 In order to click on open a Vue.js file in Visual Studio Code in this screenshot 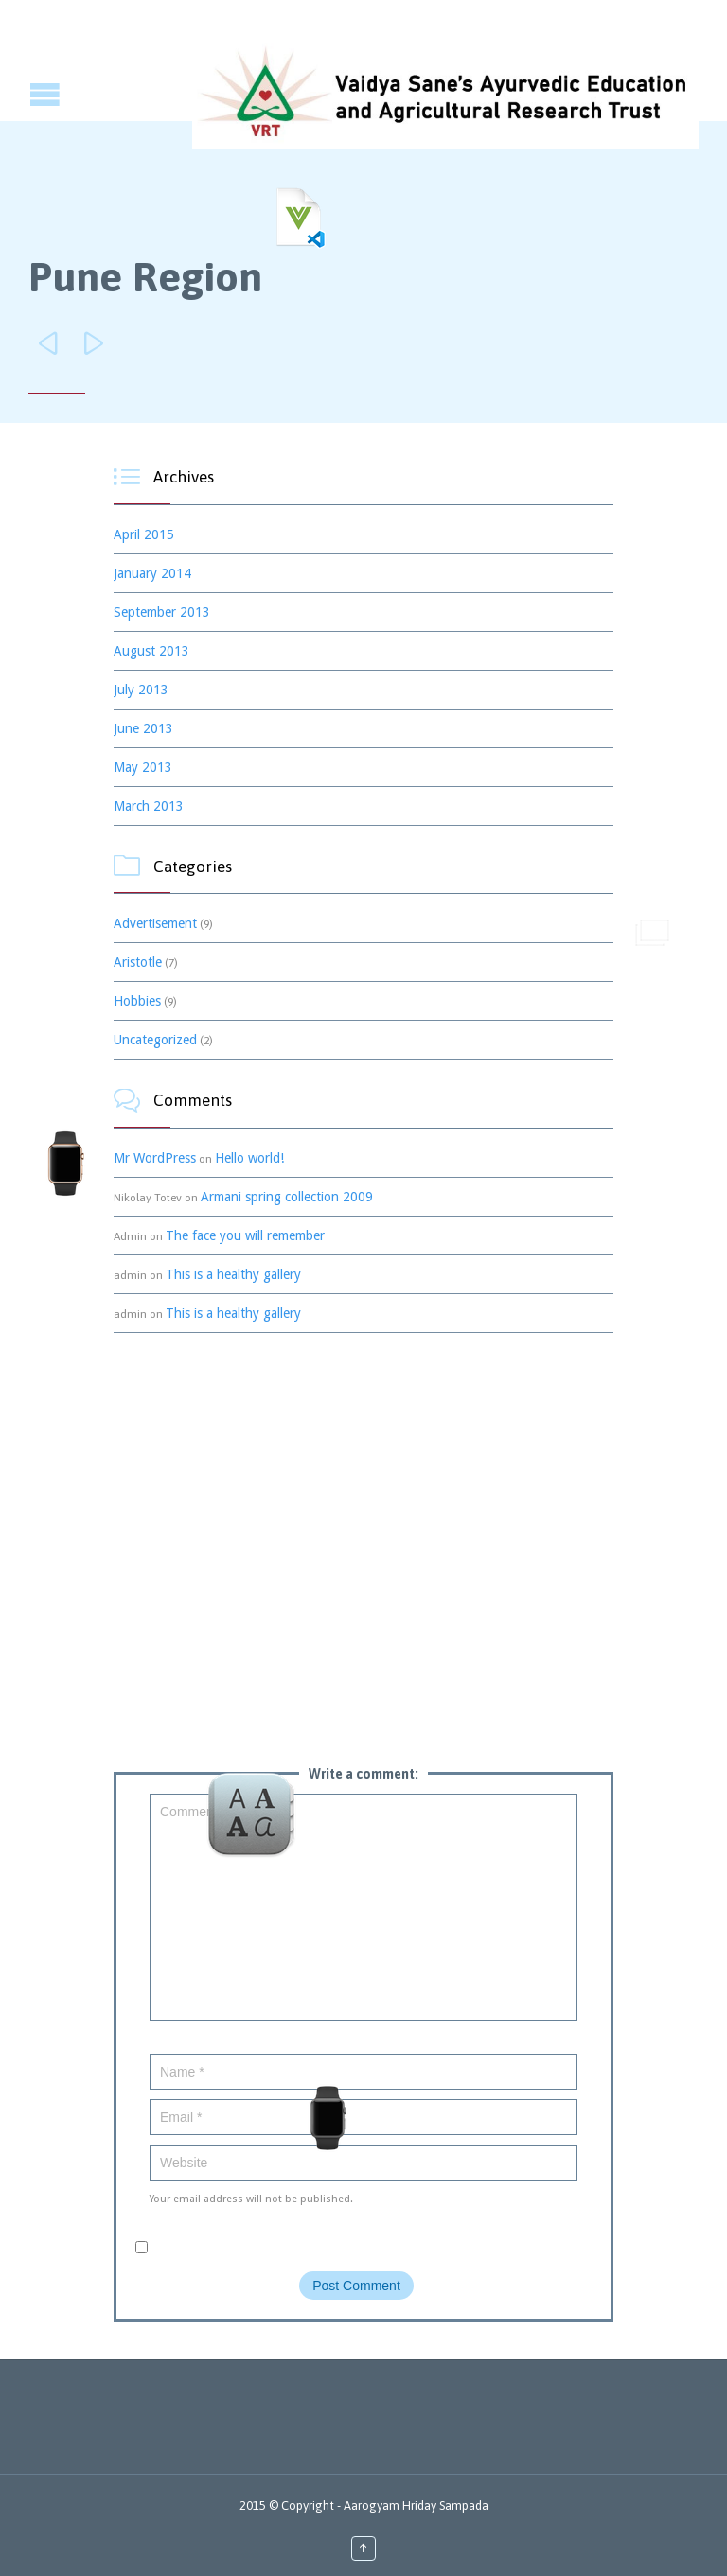, I will do `click(298, 218)`.